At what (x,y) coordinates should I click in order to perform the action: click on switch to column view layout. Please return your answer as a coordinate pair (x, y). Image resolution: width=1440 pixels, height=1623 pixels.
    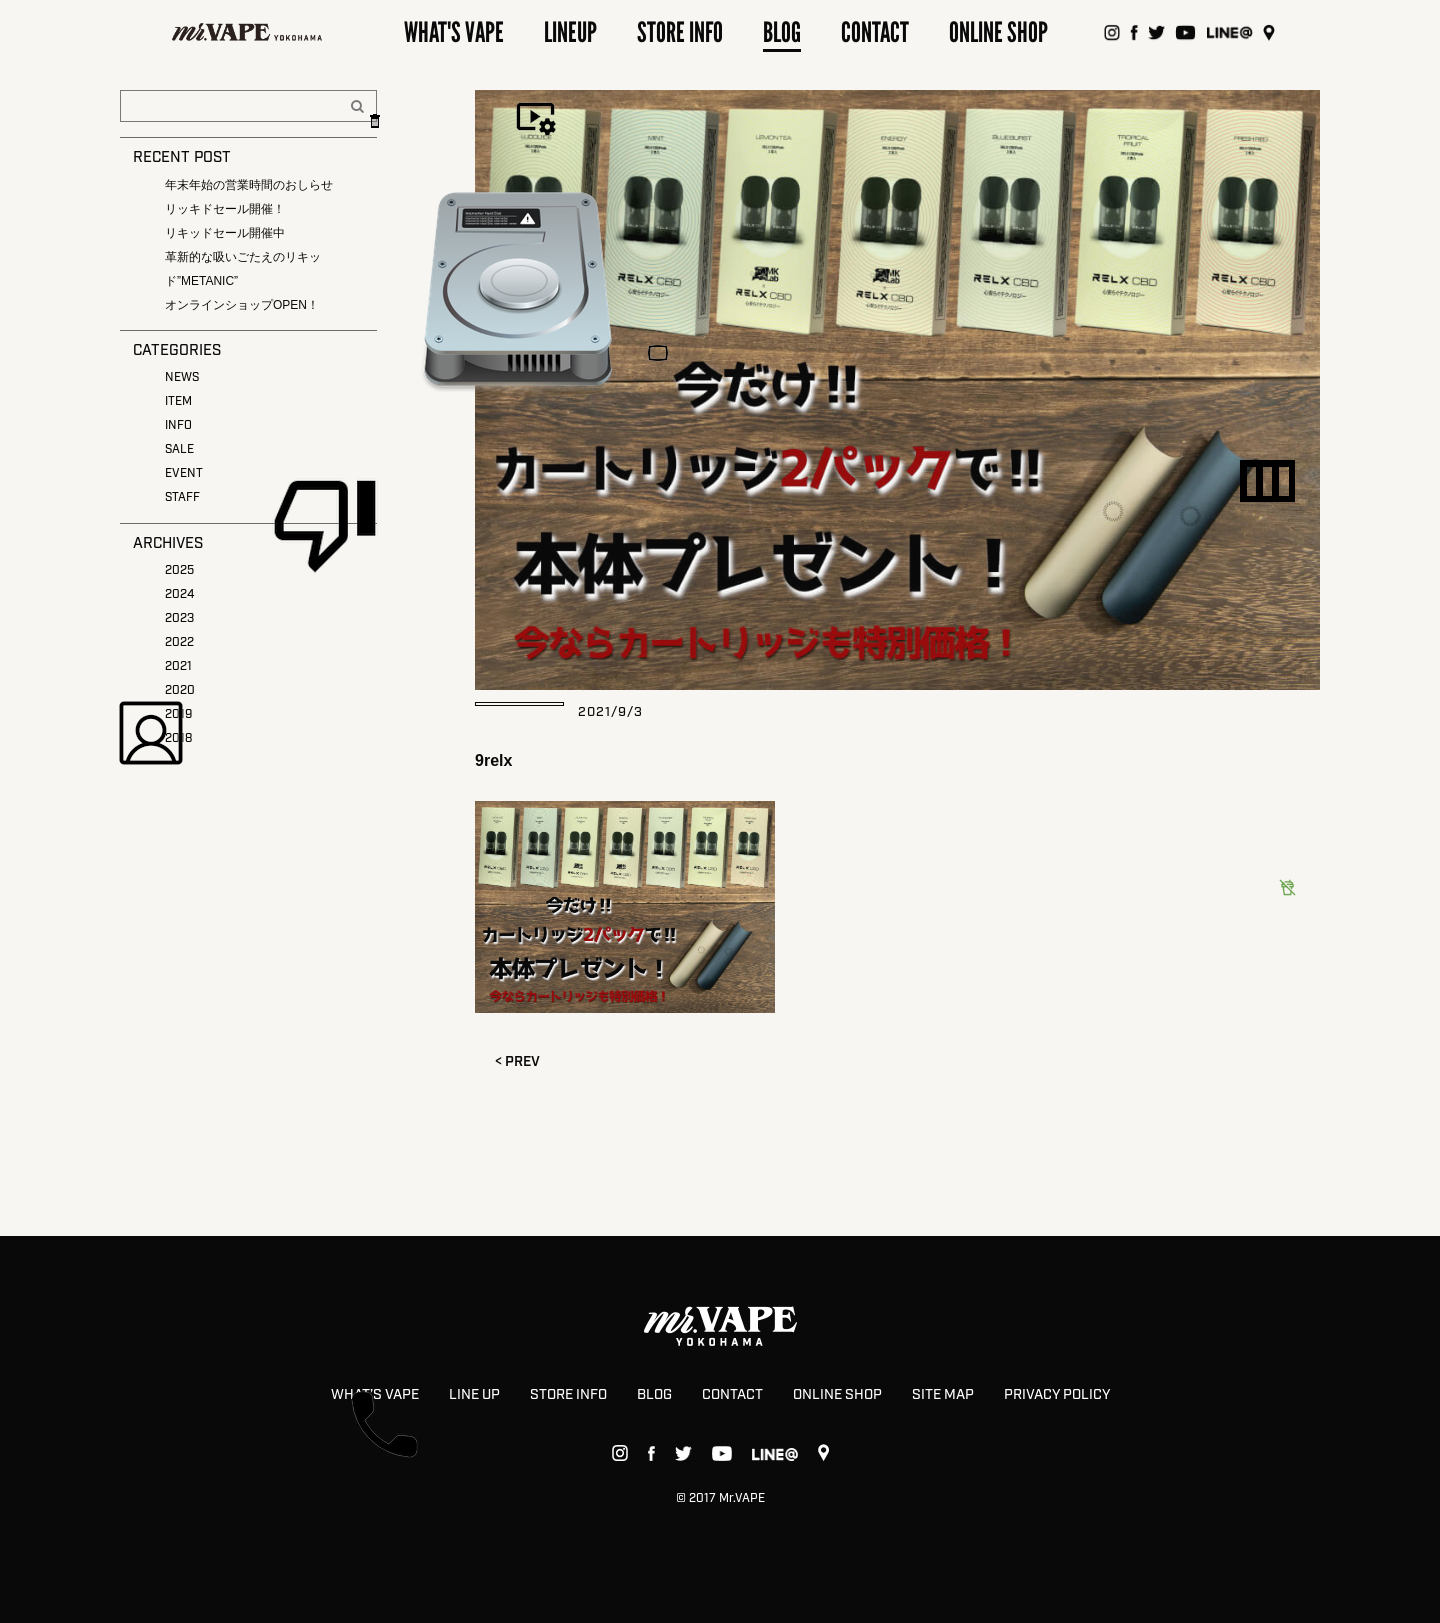
    Looking at the image, I should click on (1266, 483).